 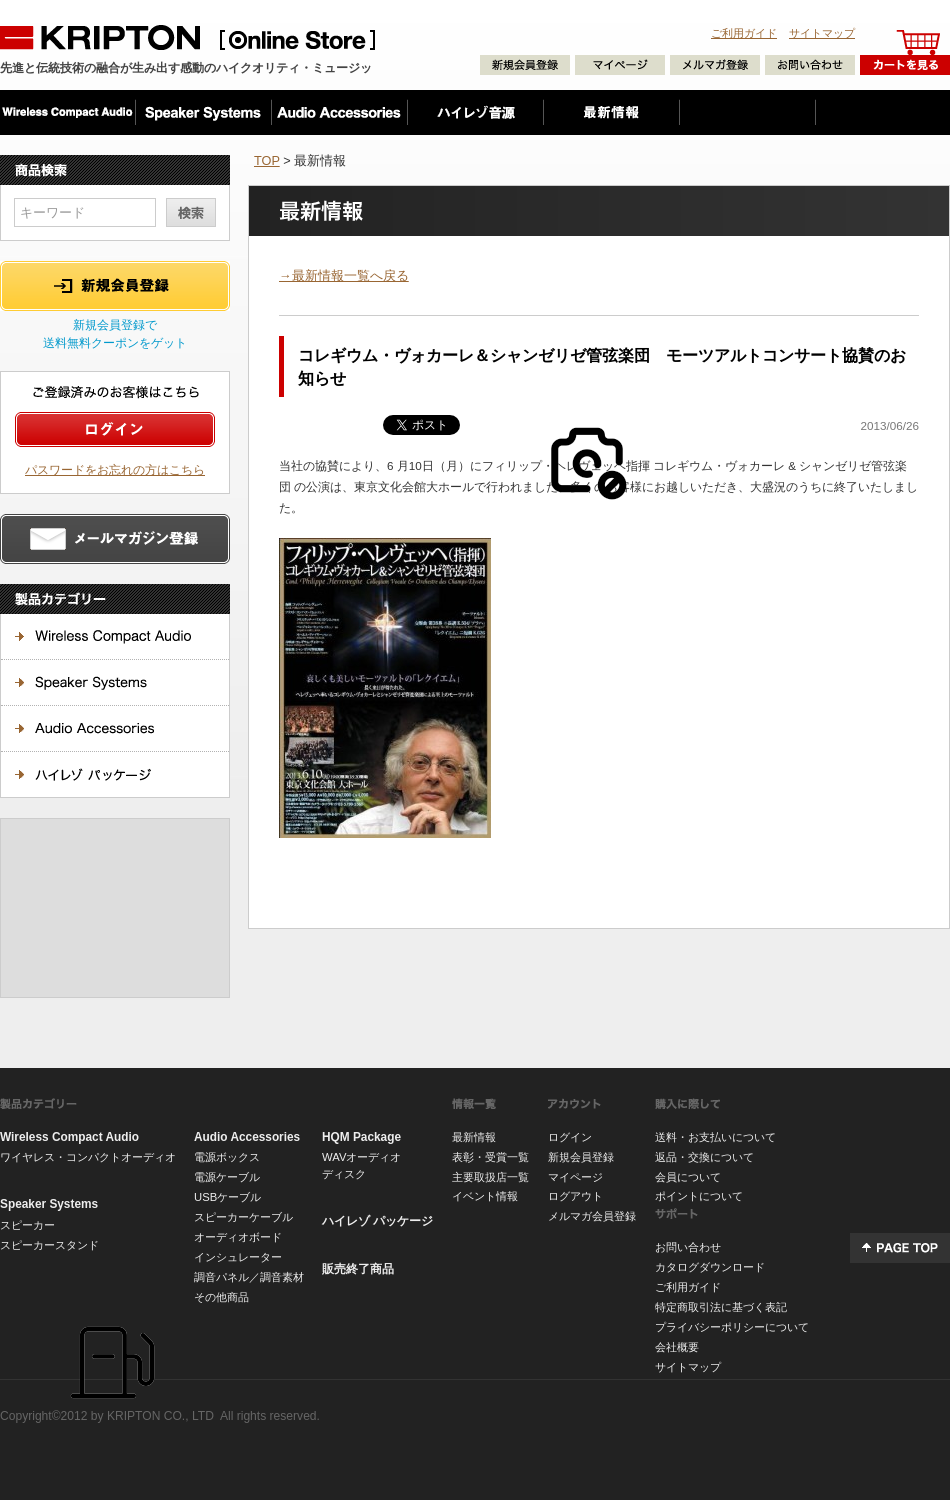 I want to click on find nearby gas stations, so click(x=109, y=1362).